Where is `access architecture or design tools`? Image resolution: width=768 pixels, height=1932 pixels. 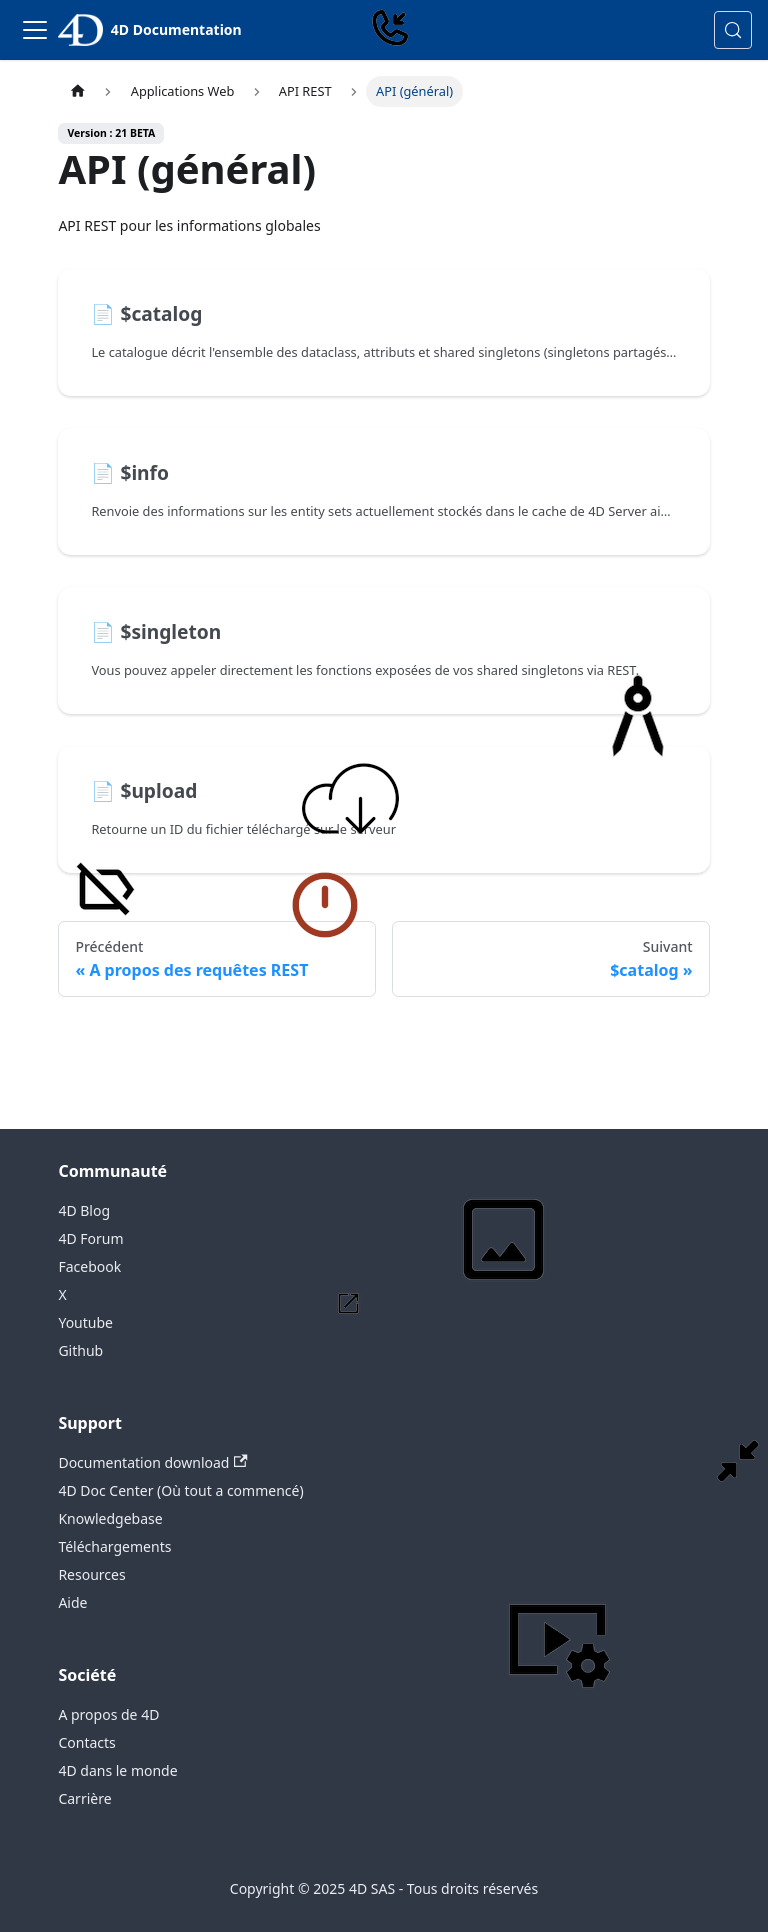
access architecture or design tools is located at coordinates (638, 716).